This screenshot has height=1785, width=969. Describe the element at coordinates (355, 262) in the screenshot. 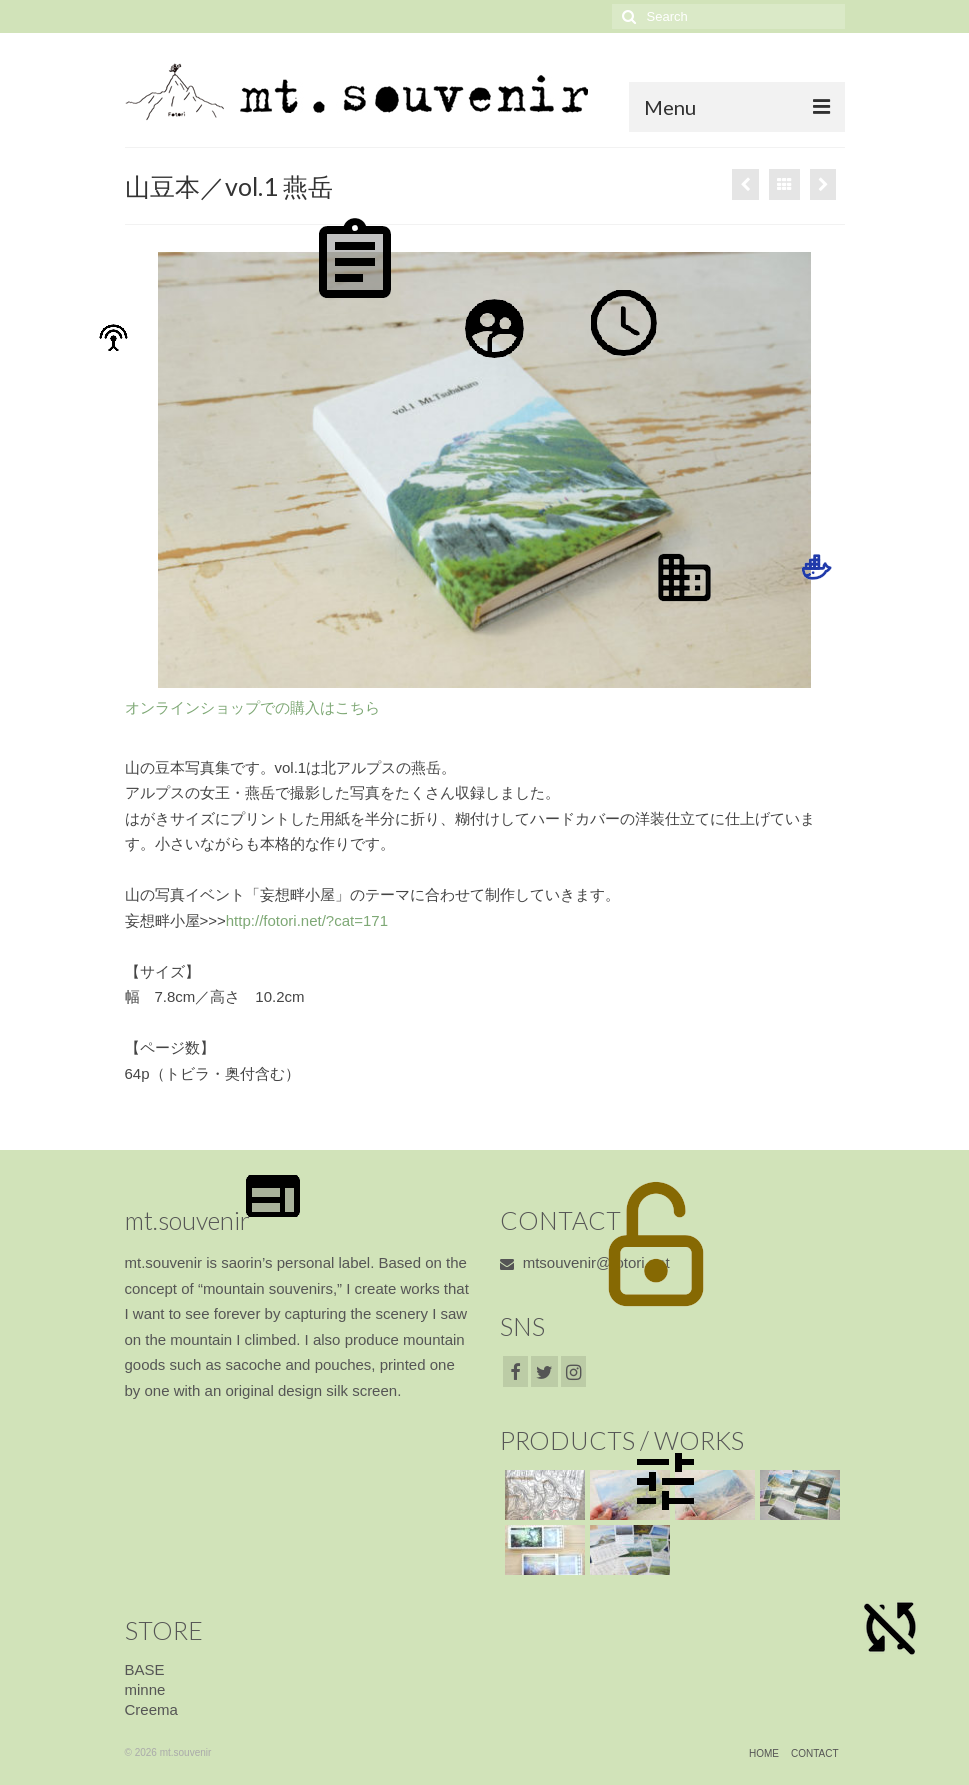

I see `view assigned tasks or assignments` at that location.